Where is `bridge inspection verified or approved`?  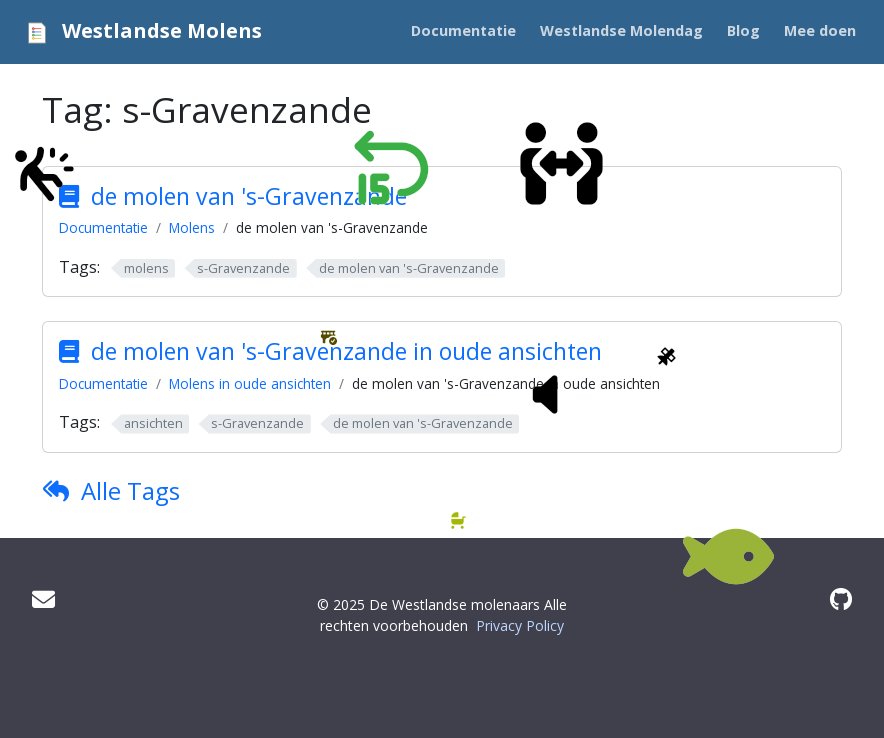 bridge inspection verified or approved is located at coordinates (329, 337).